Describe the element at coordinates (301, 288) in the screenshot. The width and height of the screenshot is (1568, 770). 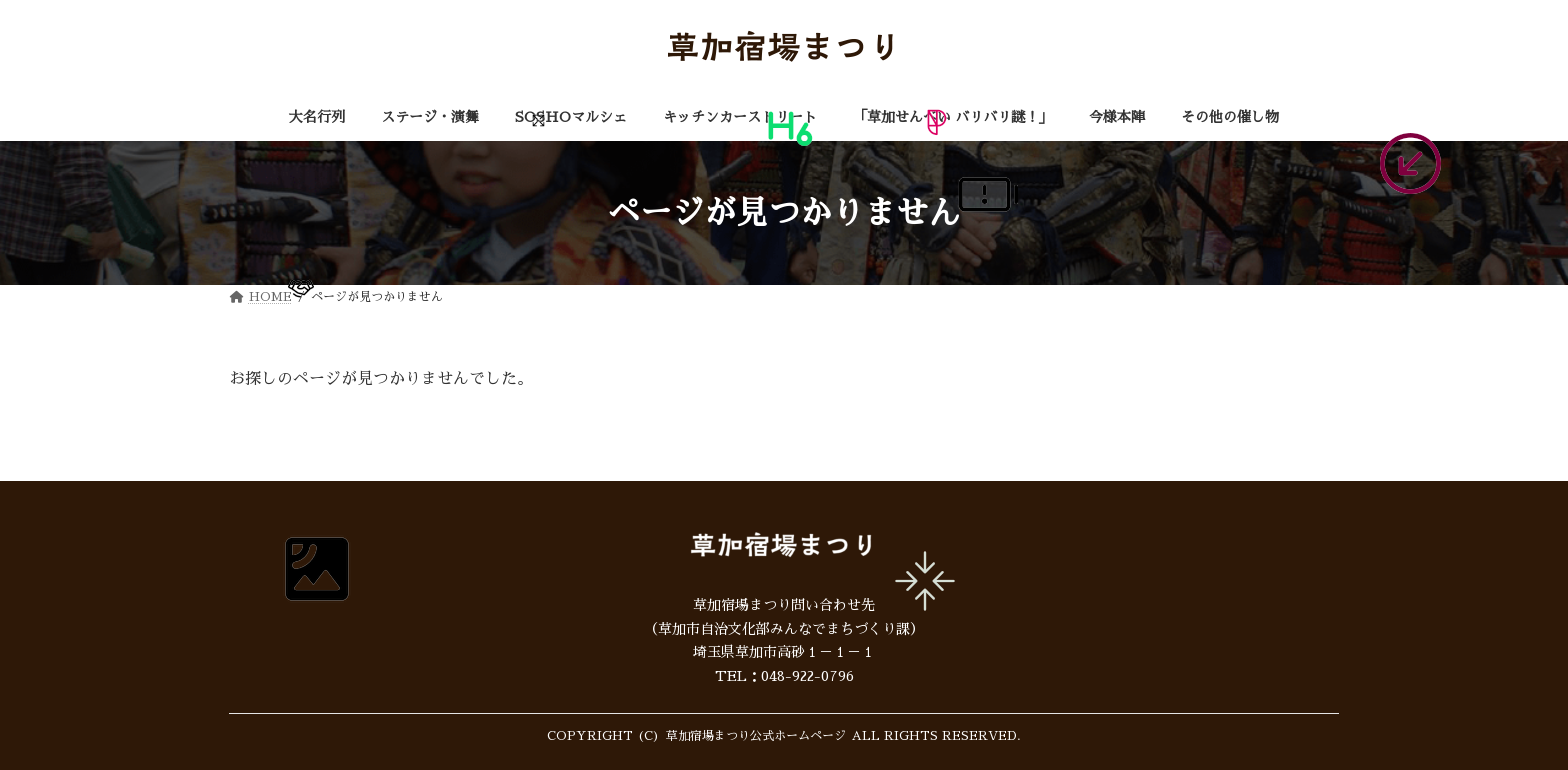
I see `indicates a partnership or collaboration feature` at that location.